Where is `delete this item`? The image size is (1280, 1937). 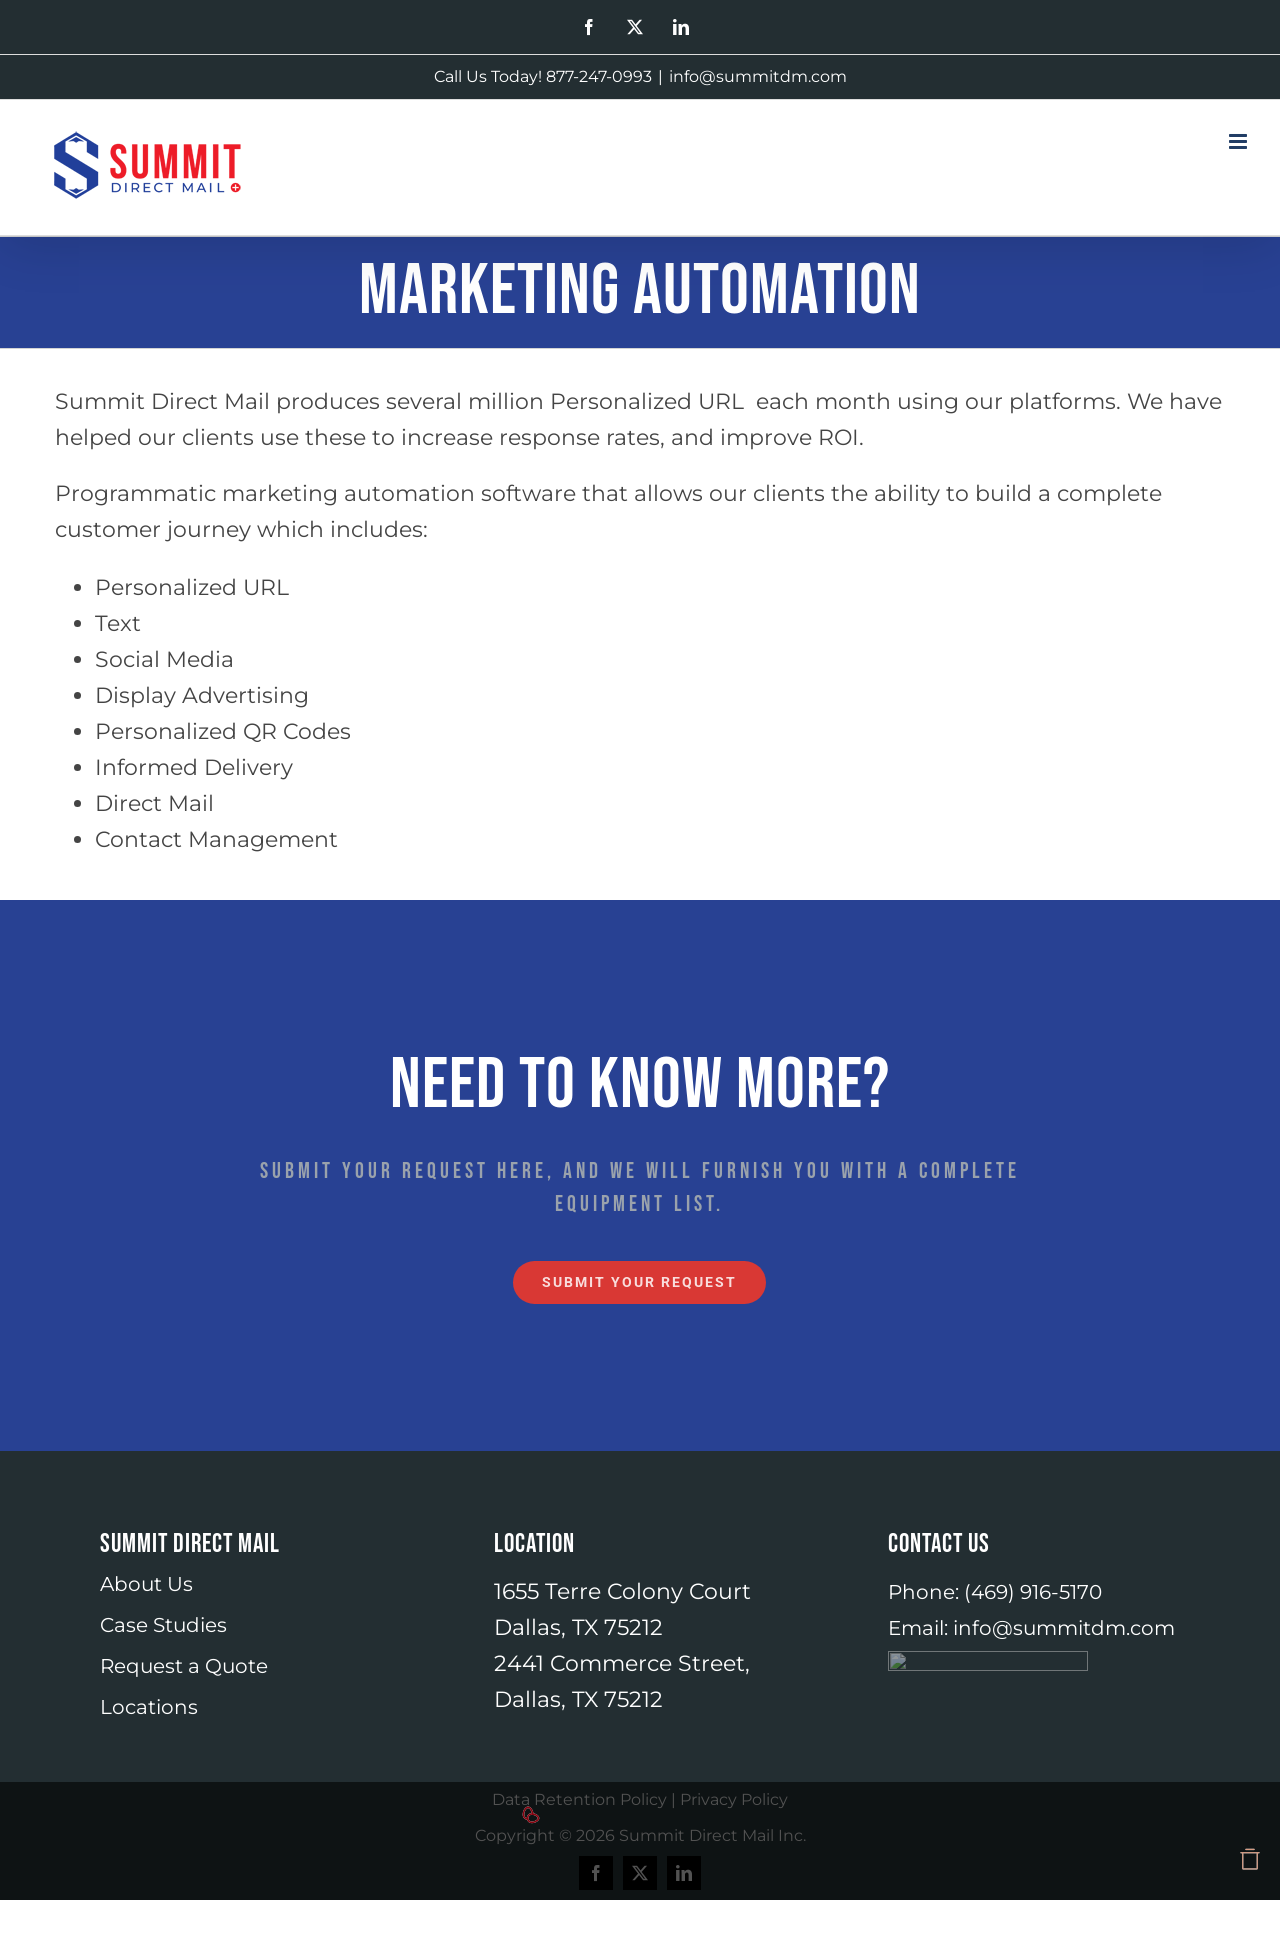
delete this item is located at coordinates (1250, 1860).